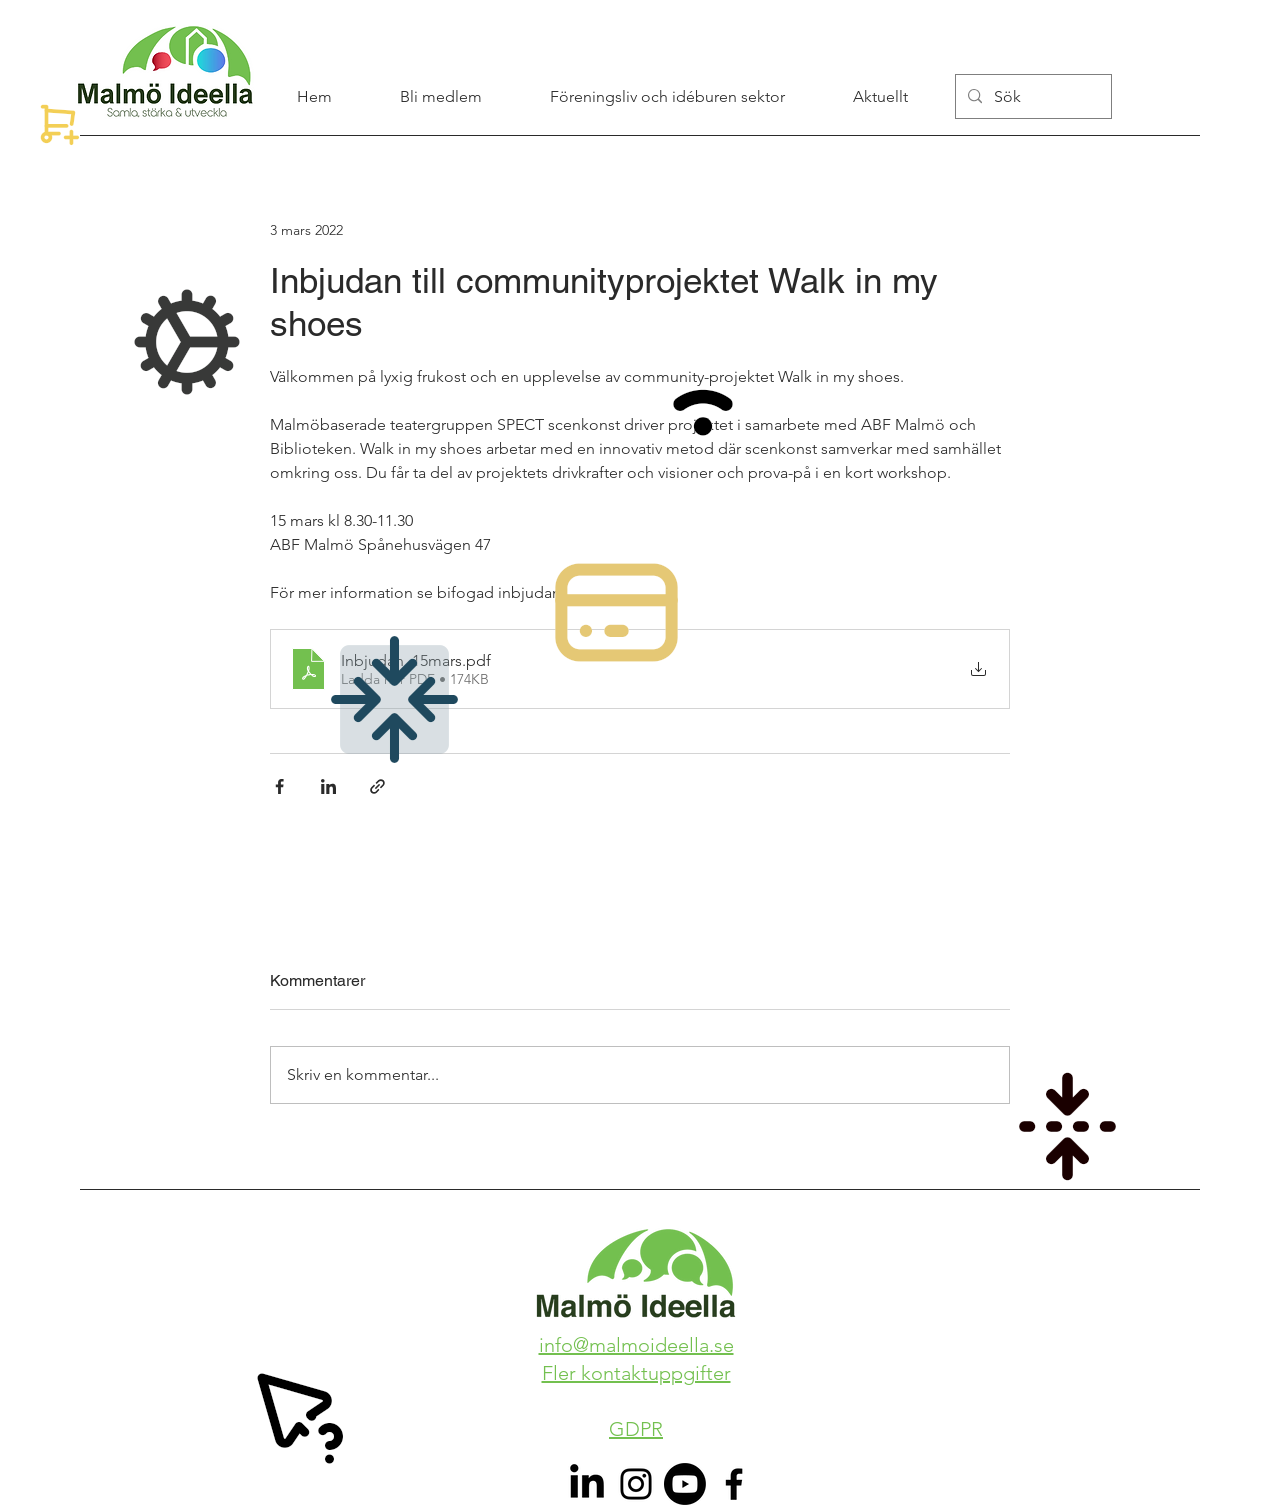 The width and height of the screenshot is (1280, 1512). I want to click on collapse or minimize content, so click(394, 699).